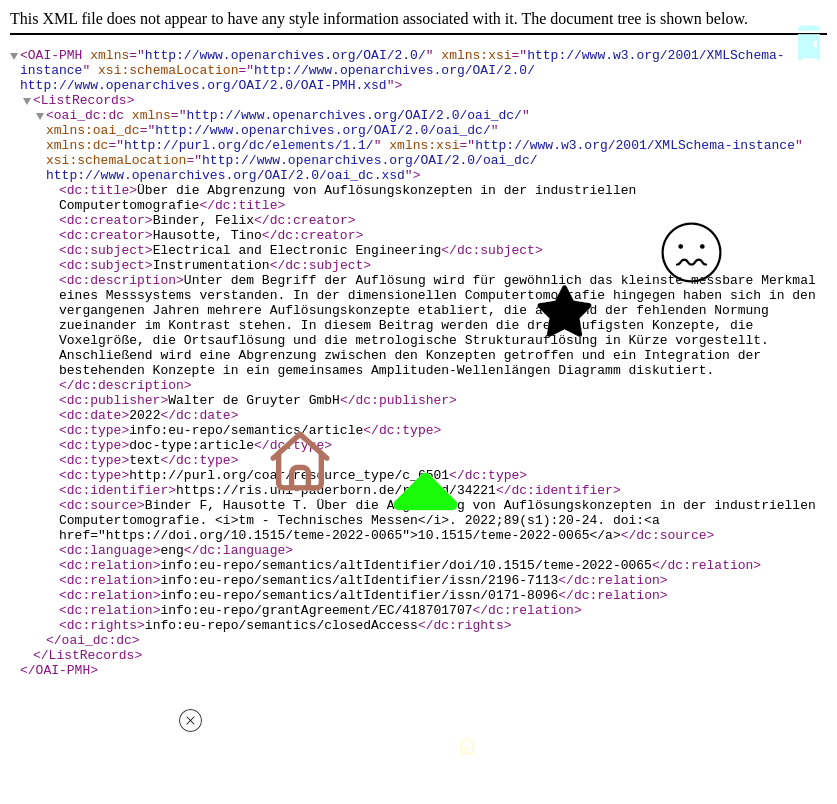 Image resolution: width=837 pixels, height=804 pixels. What do you see at coordinates (190, 720) in the screenshot?
I see `close or dismiss a dialog` at bounding box center [190, 720].